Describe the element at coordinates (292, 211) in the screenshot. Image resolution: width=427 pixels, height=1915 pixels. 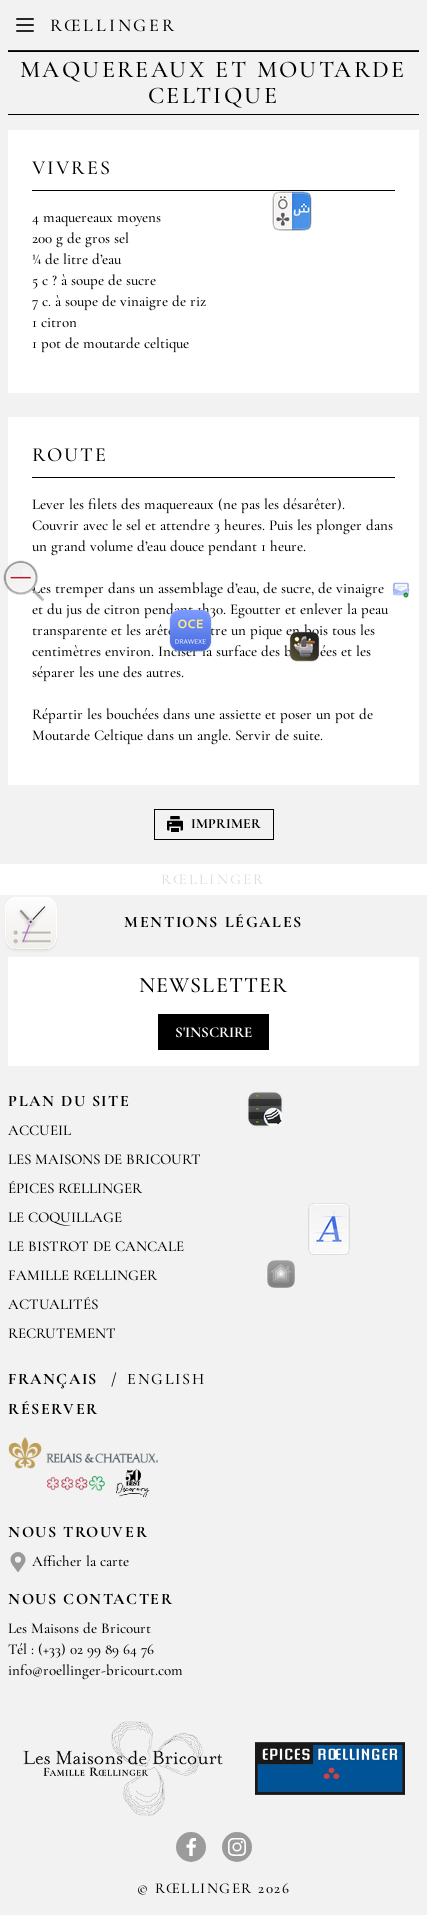
I see `open the GNOME Characters app` at that location.